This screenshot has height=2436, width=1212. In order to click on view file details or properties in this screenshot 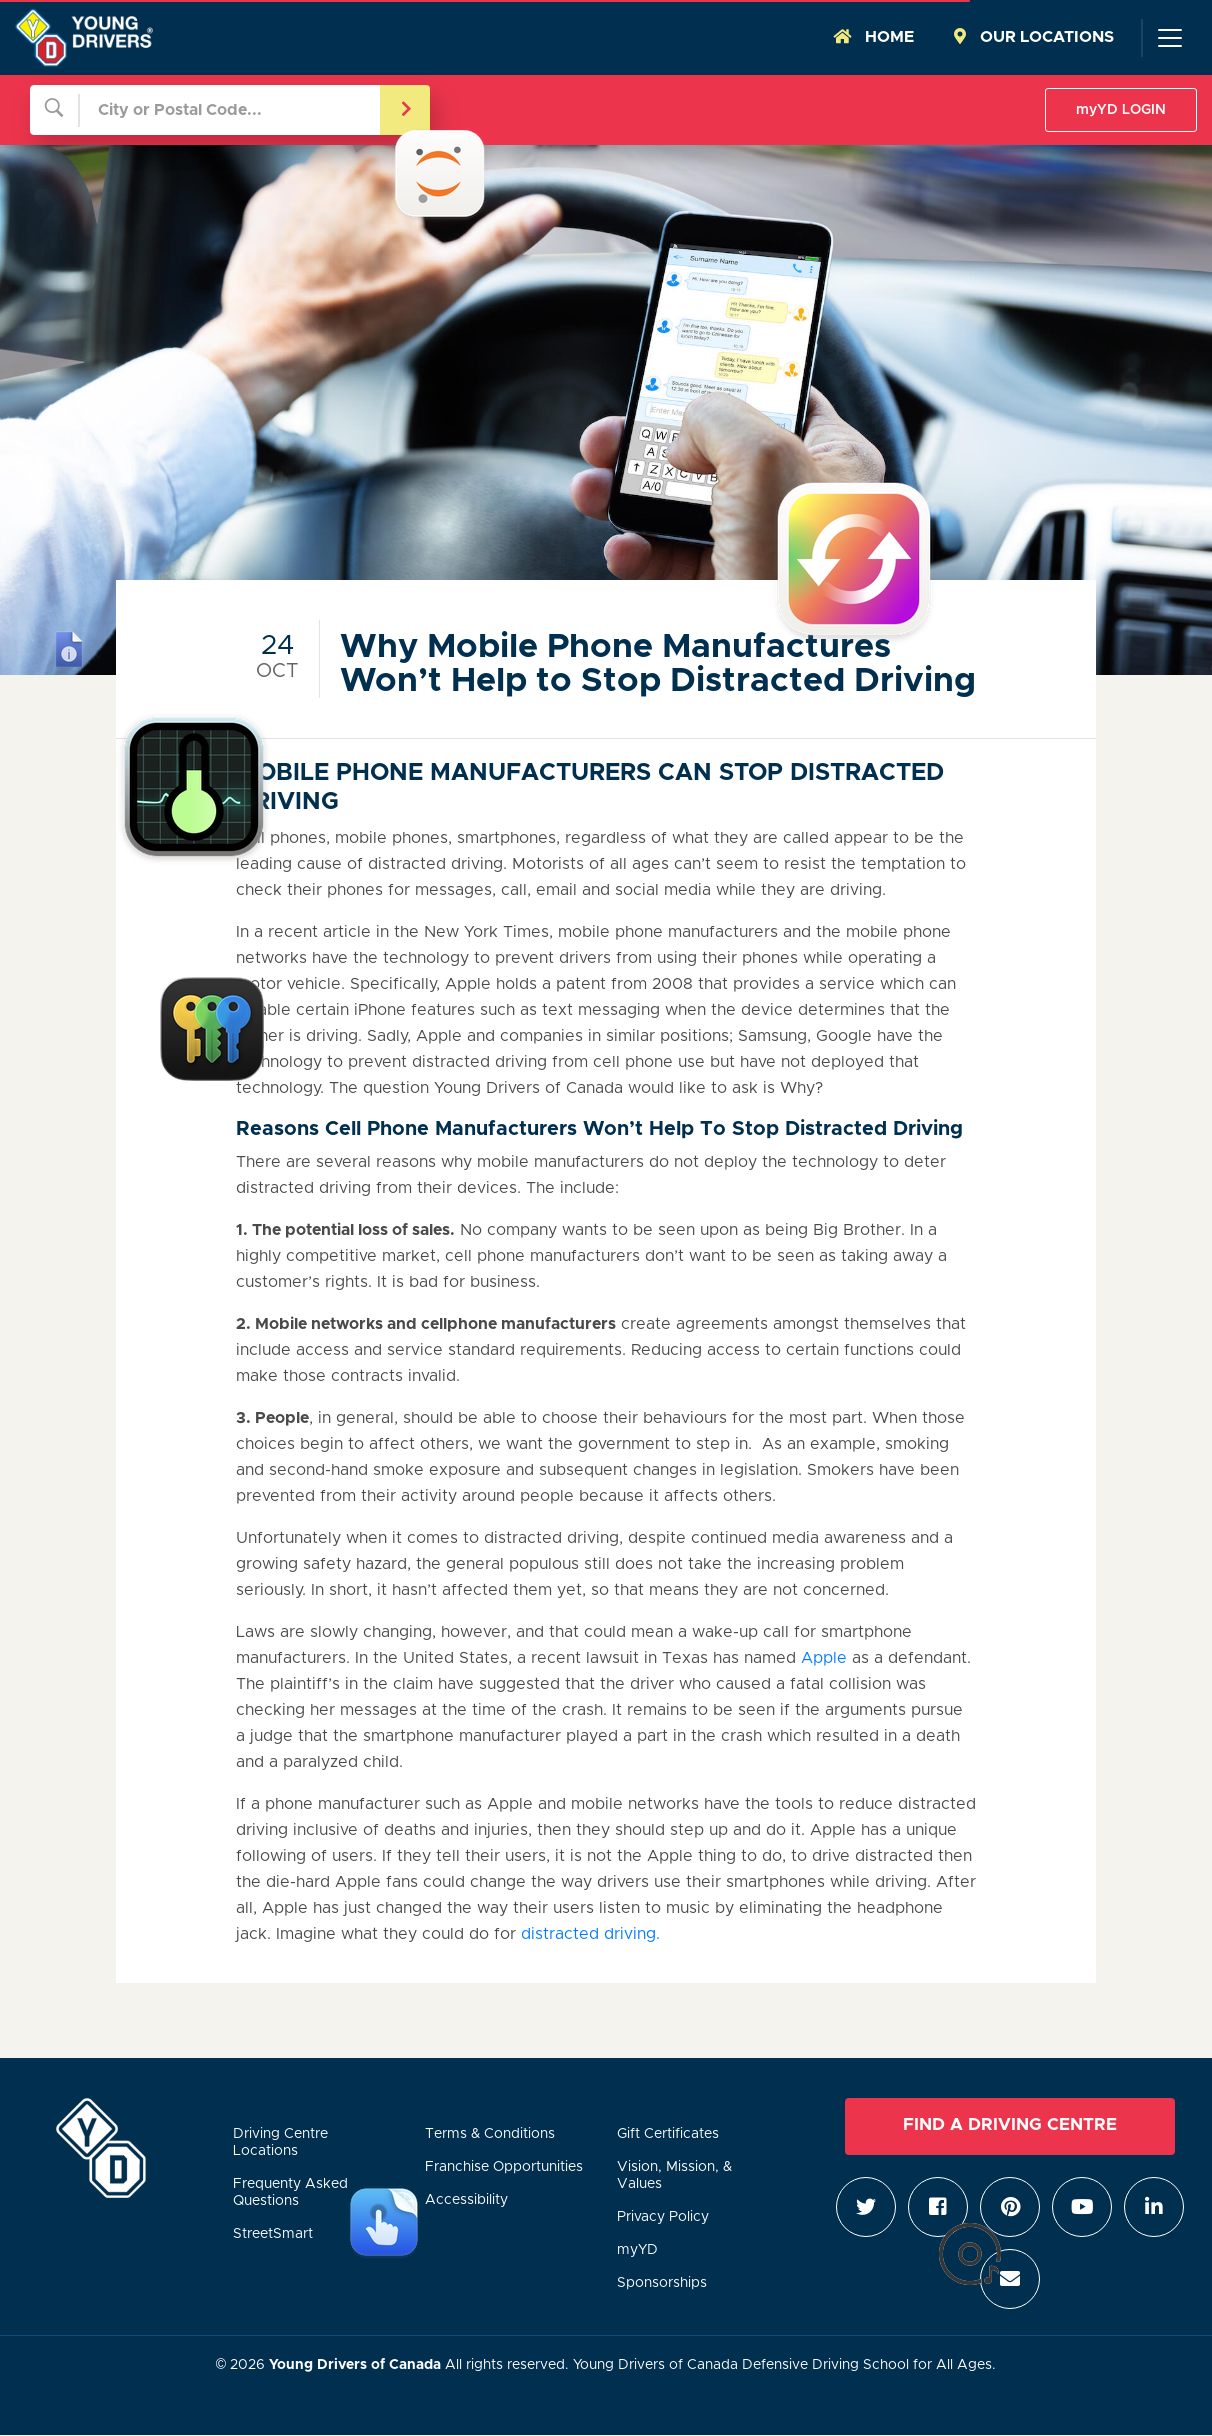, I will do `click(69, 650)`.